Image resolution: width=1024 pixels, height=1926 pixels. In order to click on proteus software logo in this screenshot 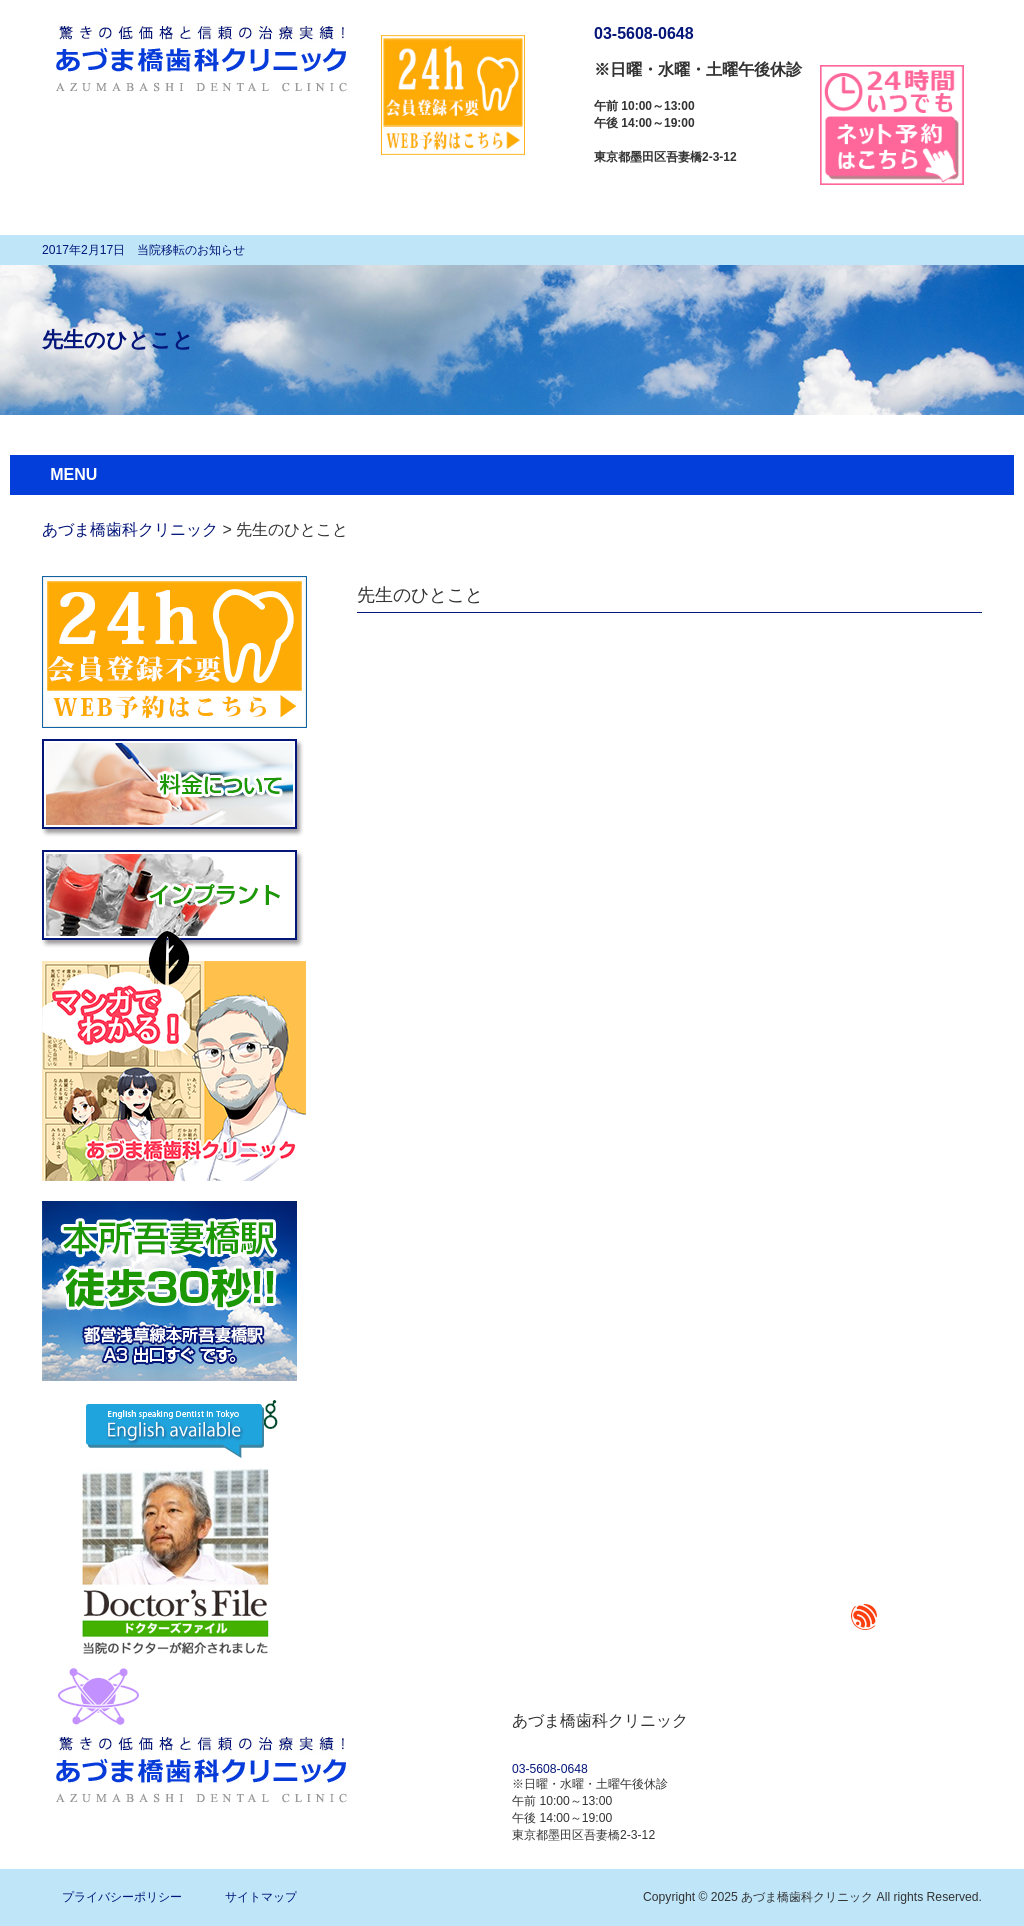, I will do `click(98, 1696)`.